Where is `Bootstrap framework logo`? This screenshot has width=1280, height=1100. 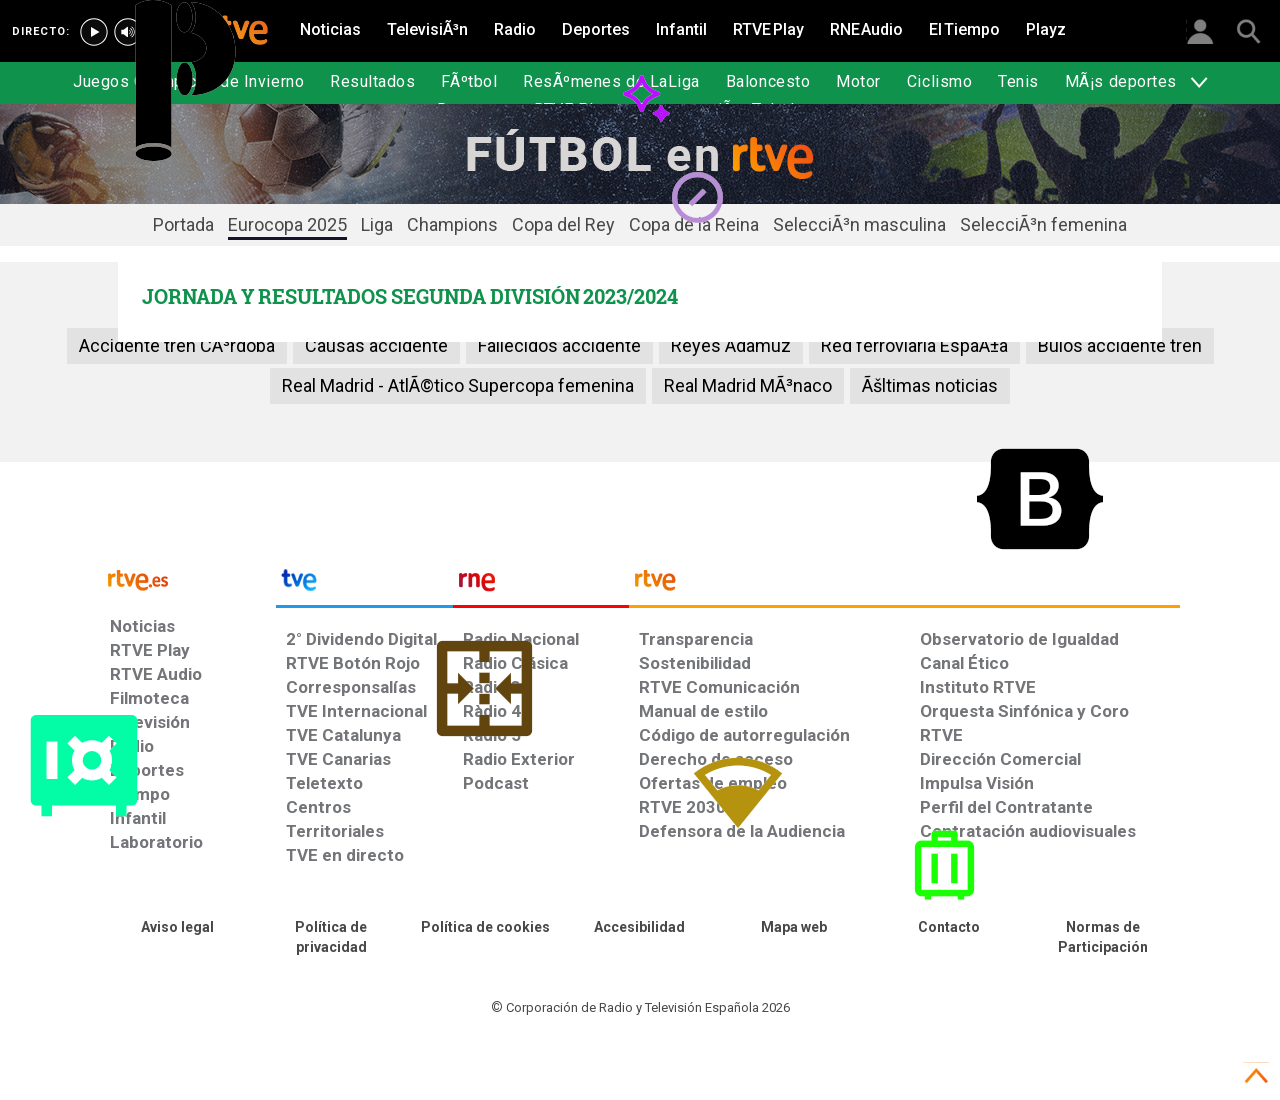 Bootstrap framework logo is located at coordinates (1040, 499).